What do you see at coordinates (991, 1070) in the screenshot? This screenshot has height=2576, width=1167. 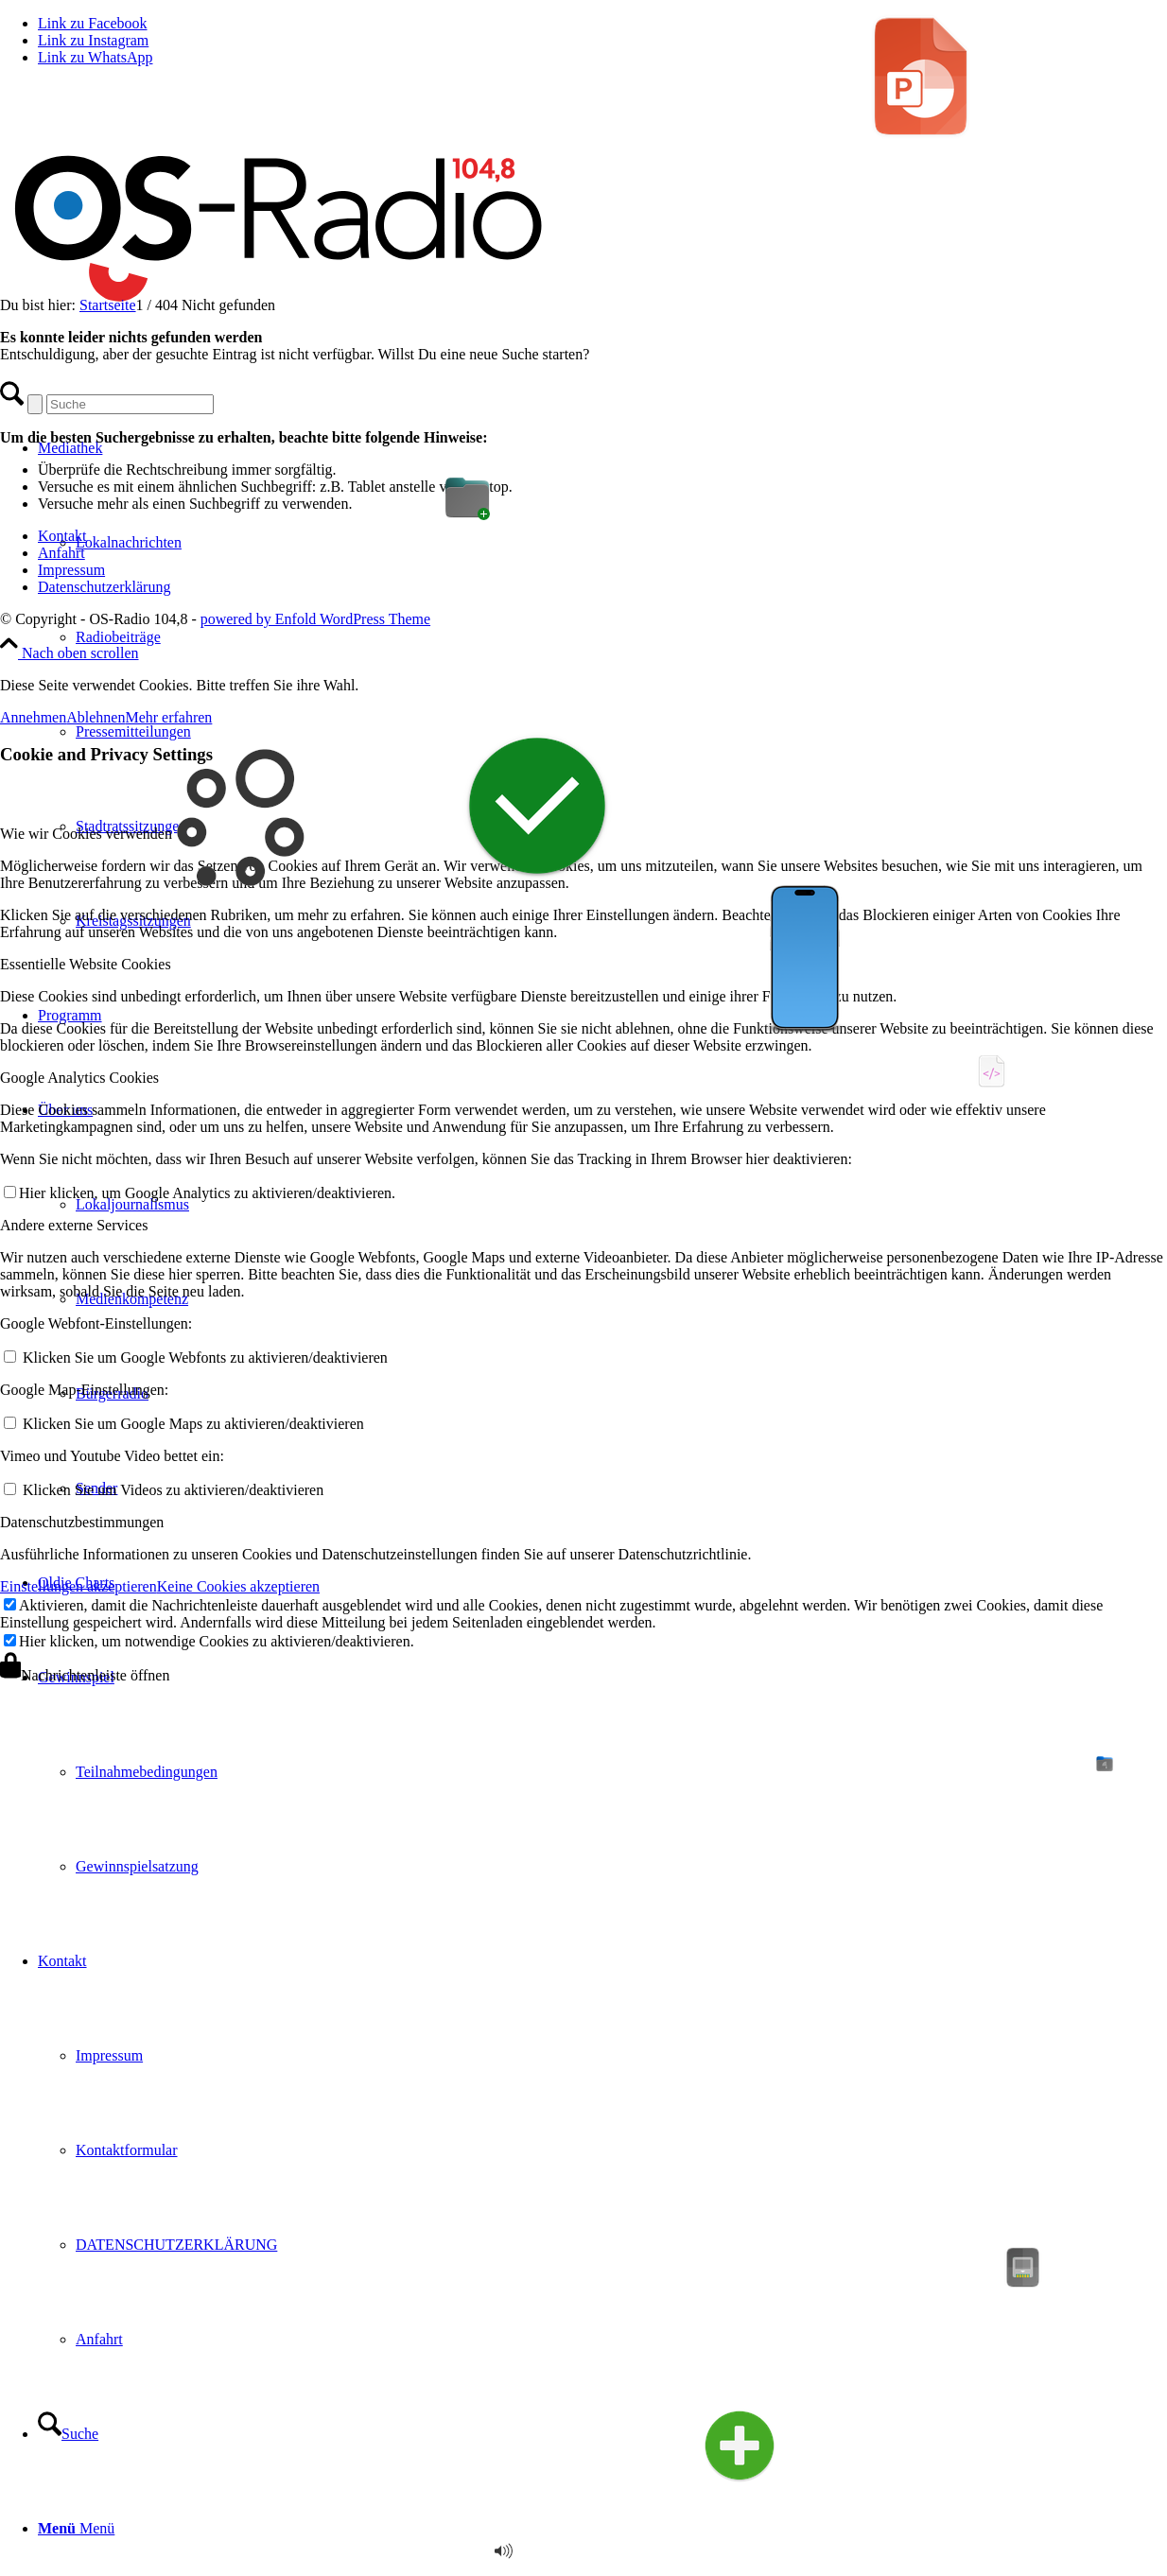 I see `an XML or markup file` at bounding box center [991, 1070].